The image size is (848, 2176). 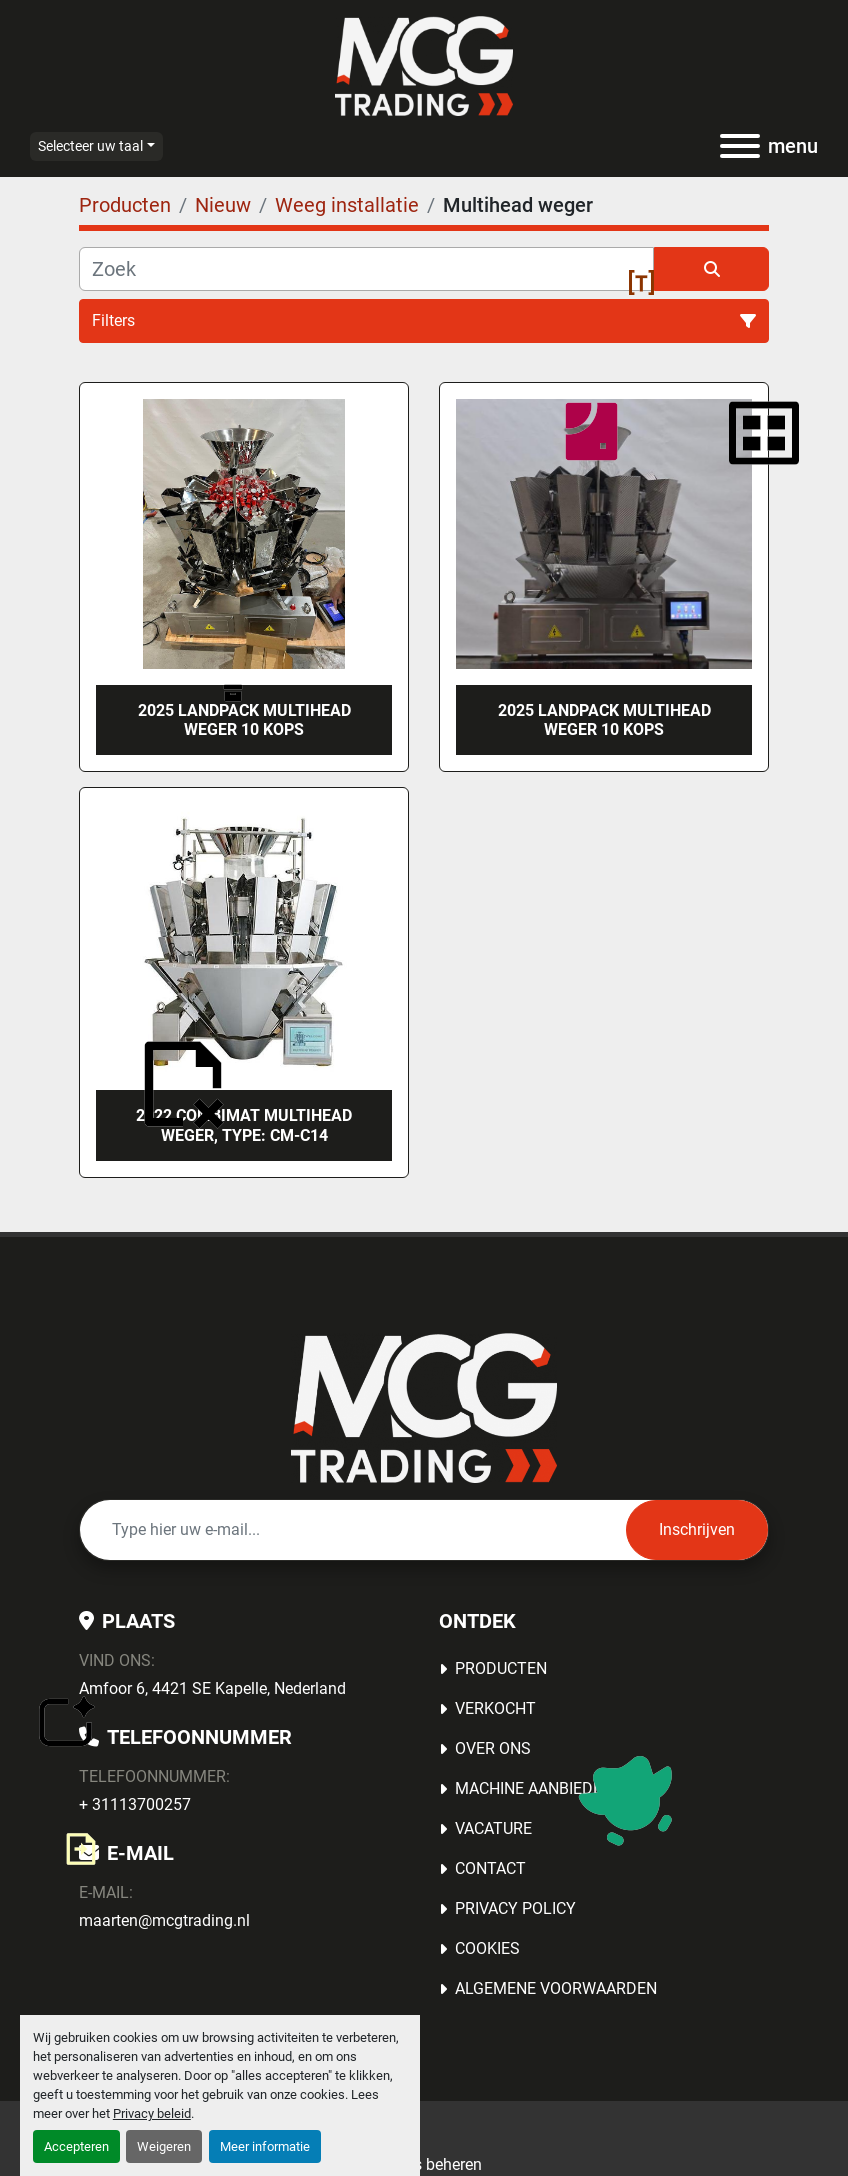 What do you see at coordinates (641, 282) in the screenshot?
I see `TOML configuration file format logo` at bounding box center [641, 282].